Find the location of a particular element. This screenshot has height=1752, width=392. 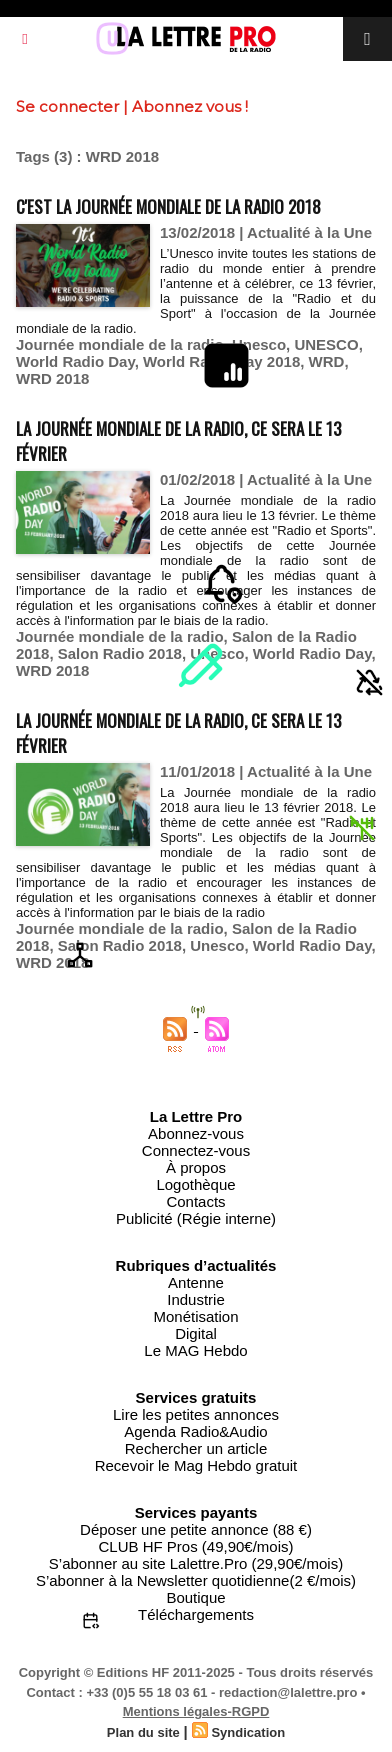

indicates an item starting with the letter U is located at coordinates (112, 38).